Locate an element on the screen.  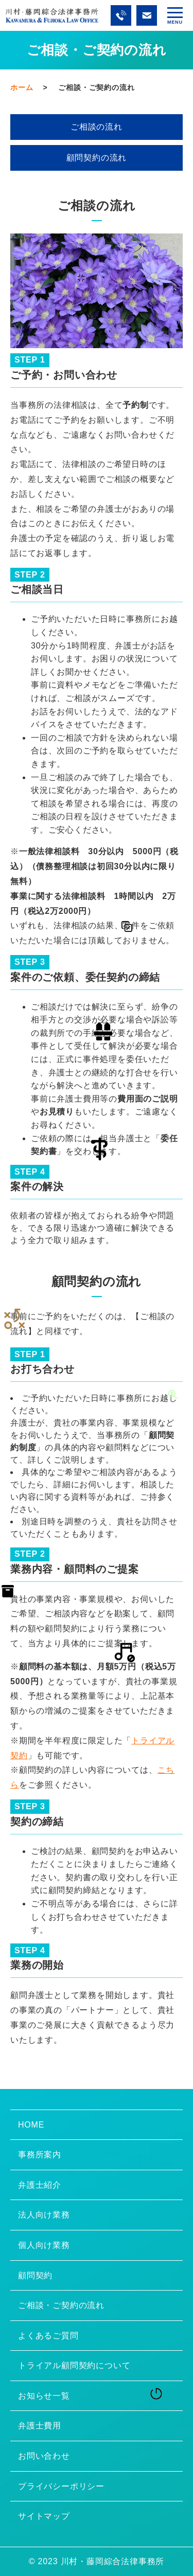
link to gravatar profile settings is located at coordinates (156, 2393).